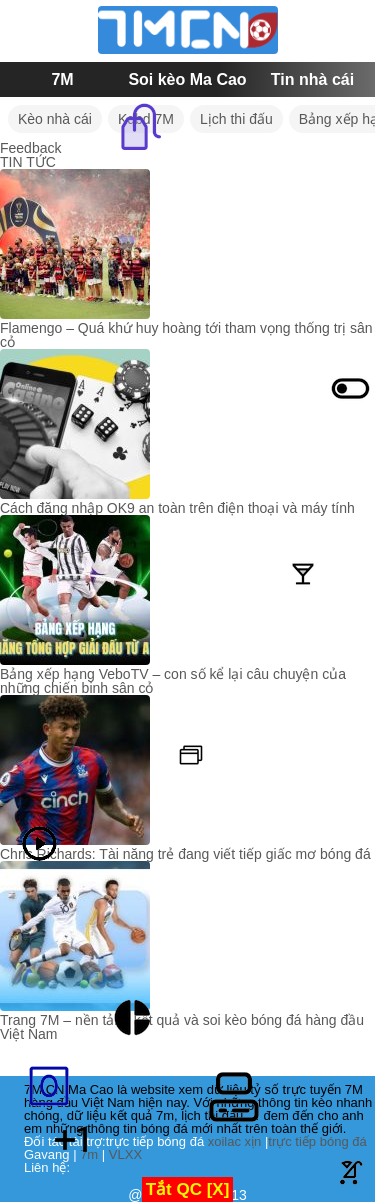  Describe the element at coordinates (303, 574) in the screenshot. I see `find nearby bars or nightlife` at that location.